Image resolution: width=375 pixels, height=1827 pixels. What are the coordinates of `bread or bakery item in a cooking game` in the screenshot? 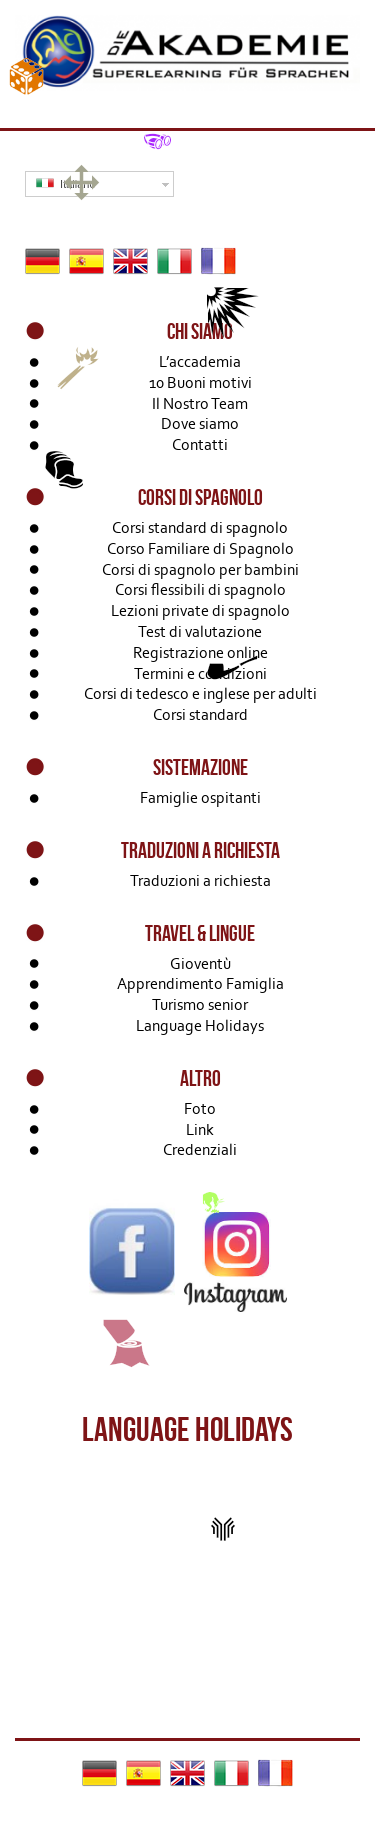 It's located at (64, 470).